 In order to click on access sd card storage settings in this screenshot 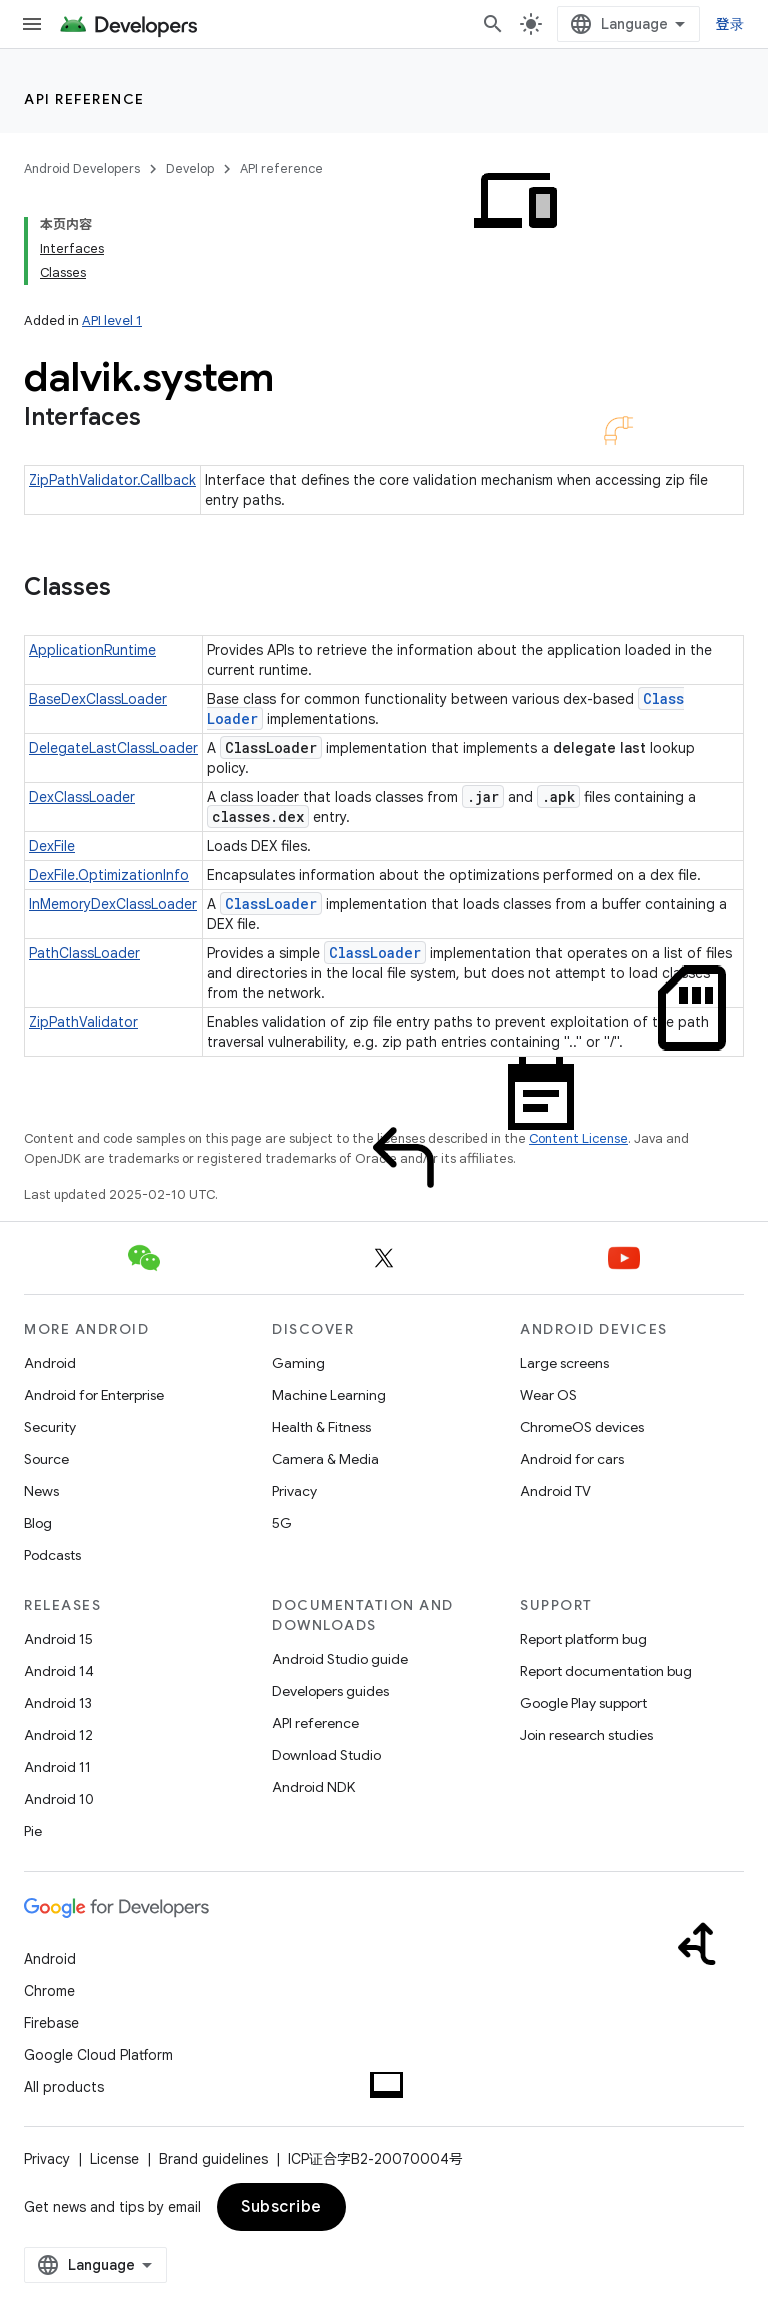, I will do `click(692, 1008)`.